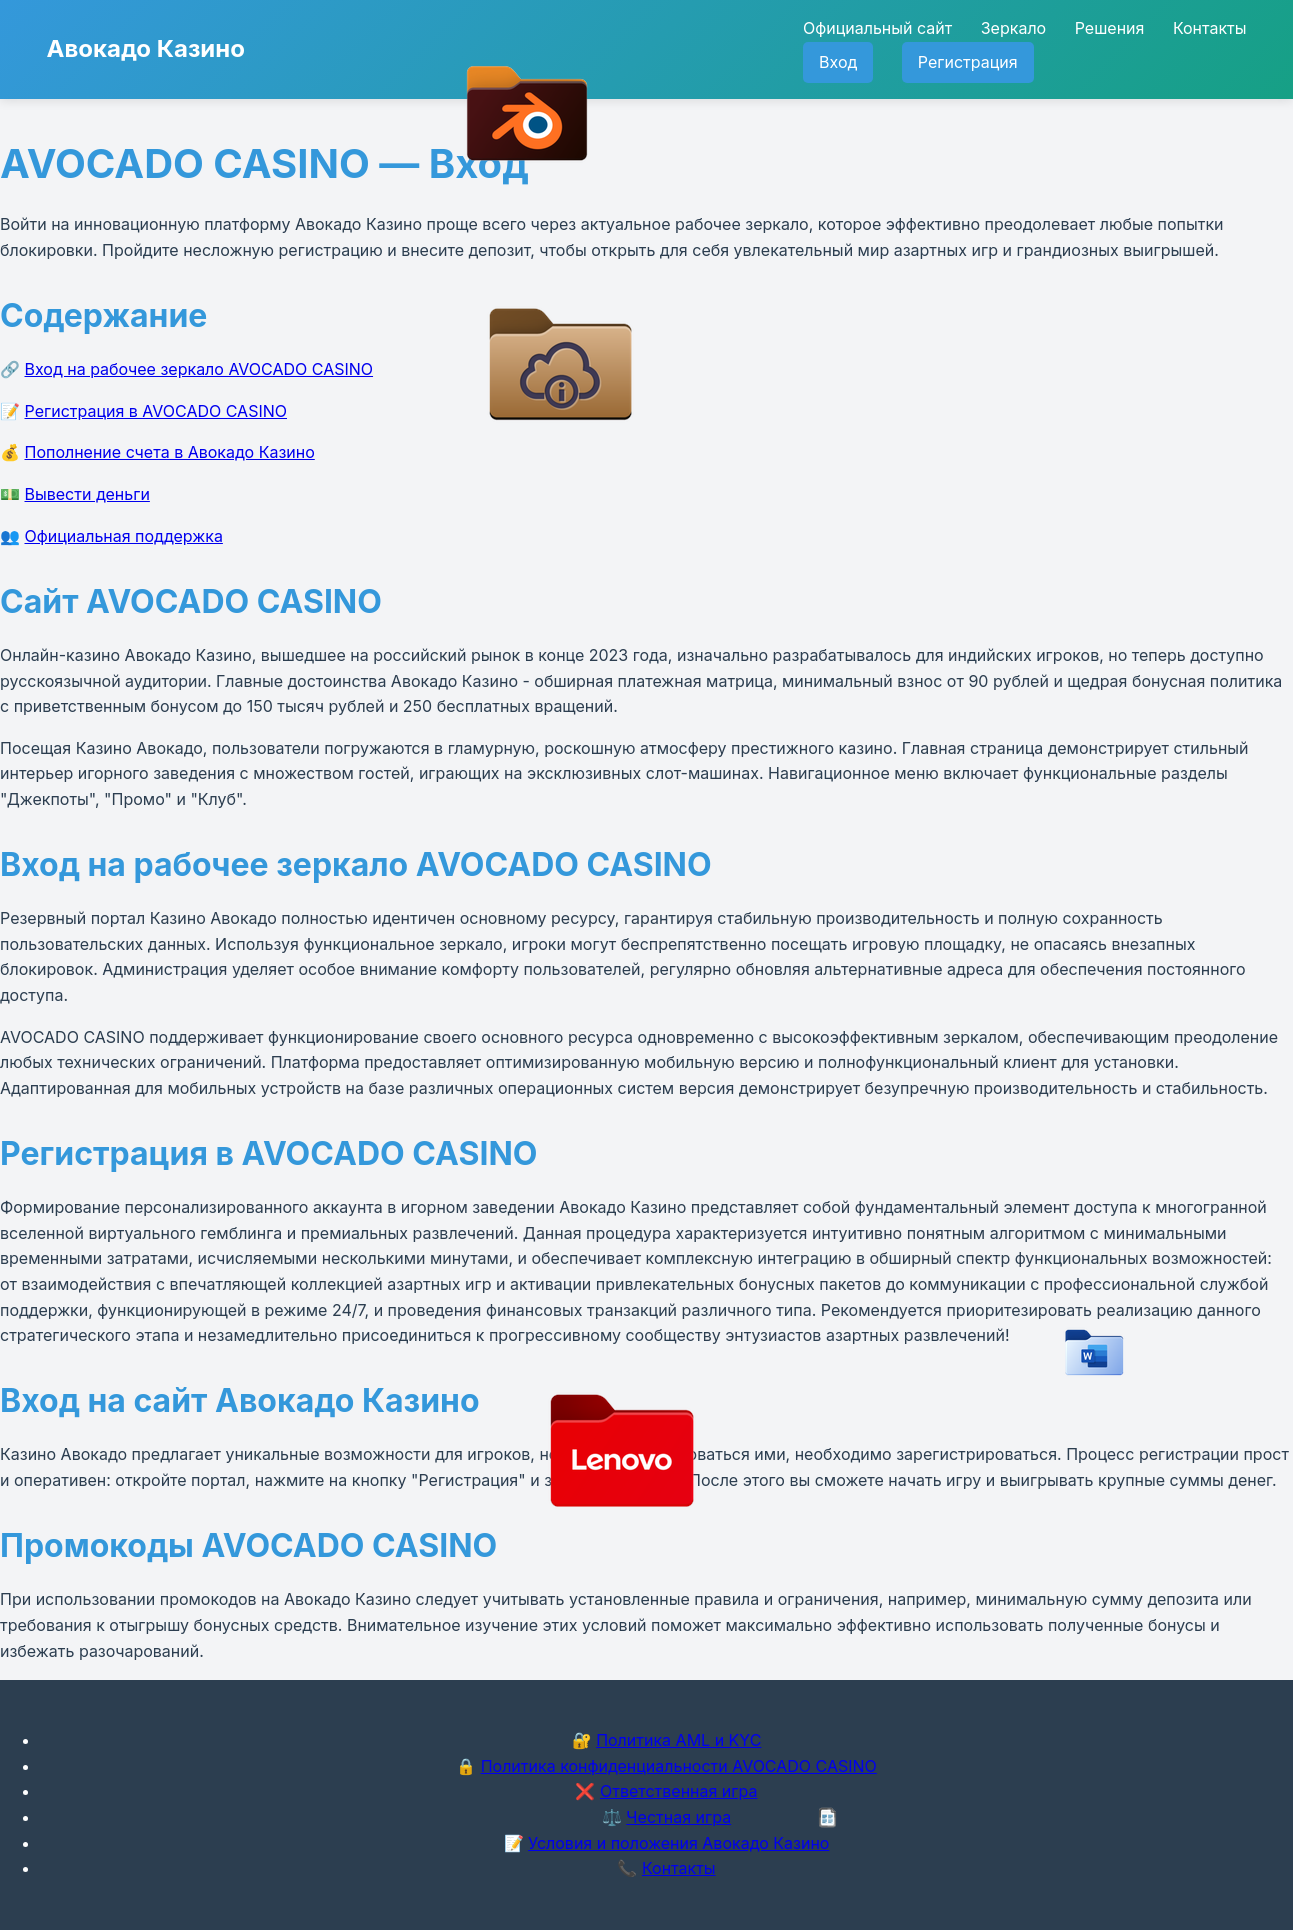 The image size is (1293, 1930). I want to click on open folder containing Lenovo files or applications, so click(621, 1454).